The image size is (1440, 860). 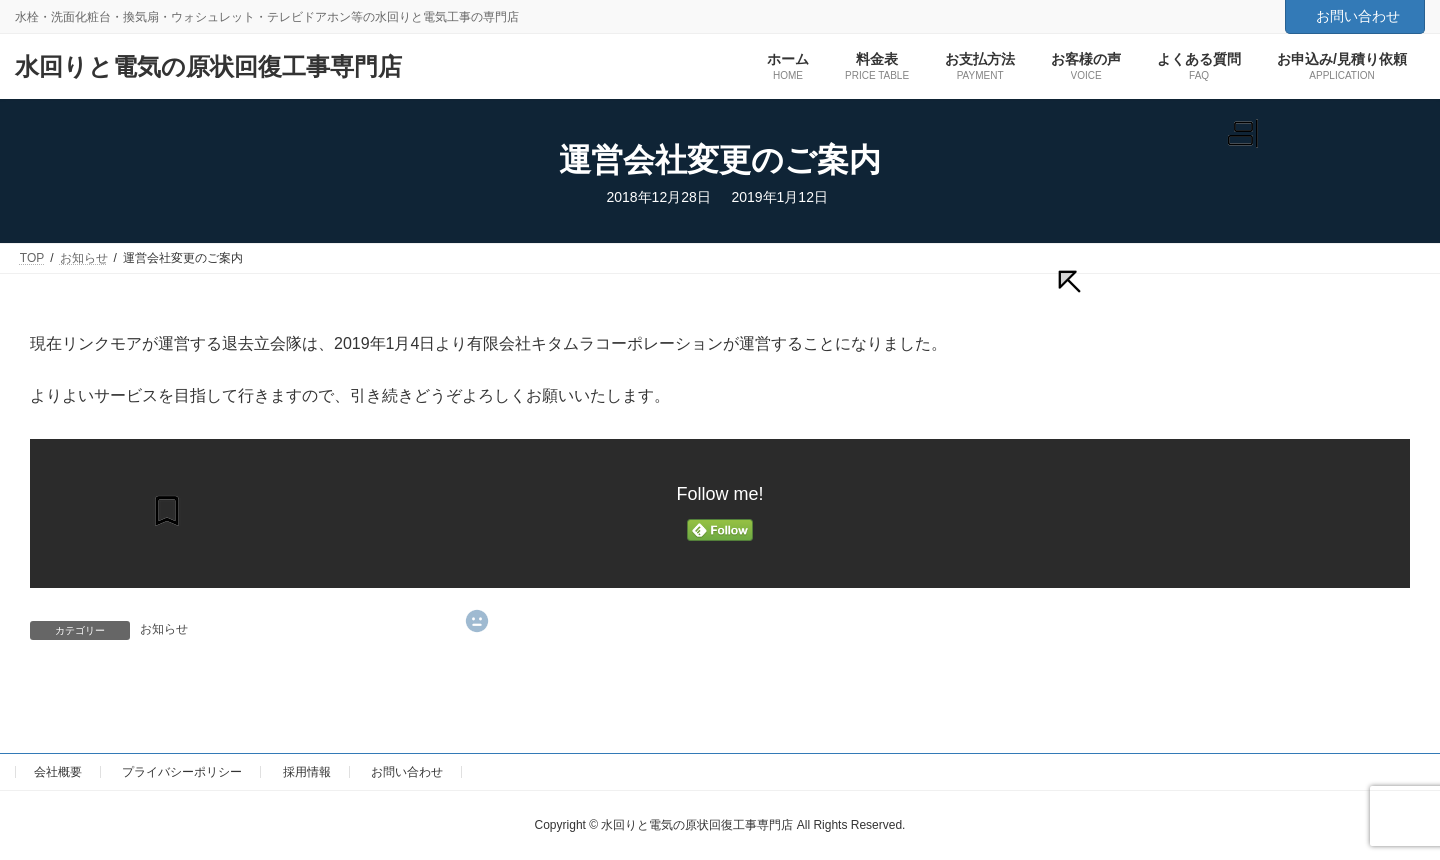 What do you see at coordinates (167, 511) in the screenshot?
I see `save this item for later` at bounding box center [167, 511].